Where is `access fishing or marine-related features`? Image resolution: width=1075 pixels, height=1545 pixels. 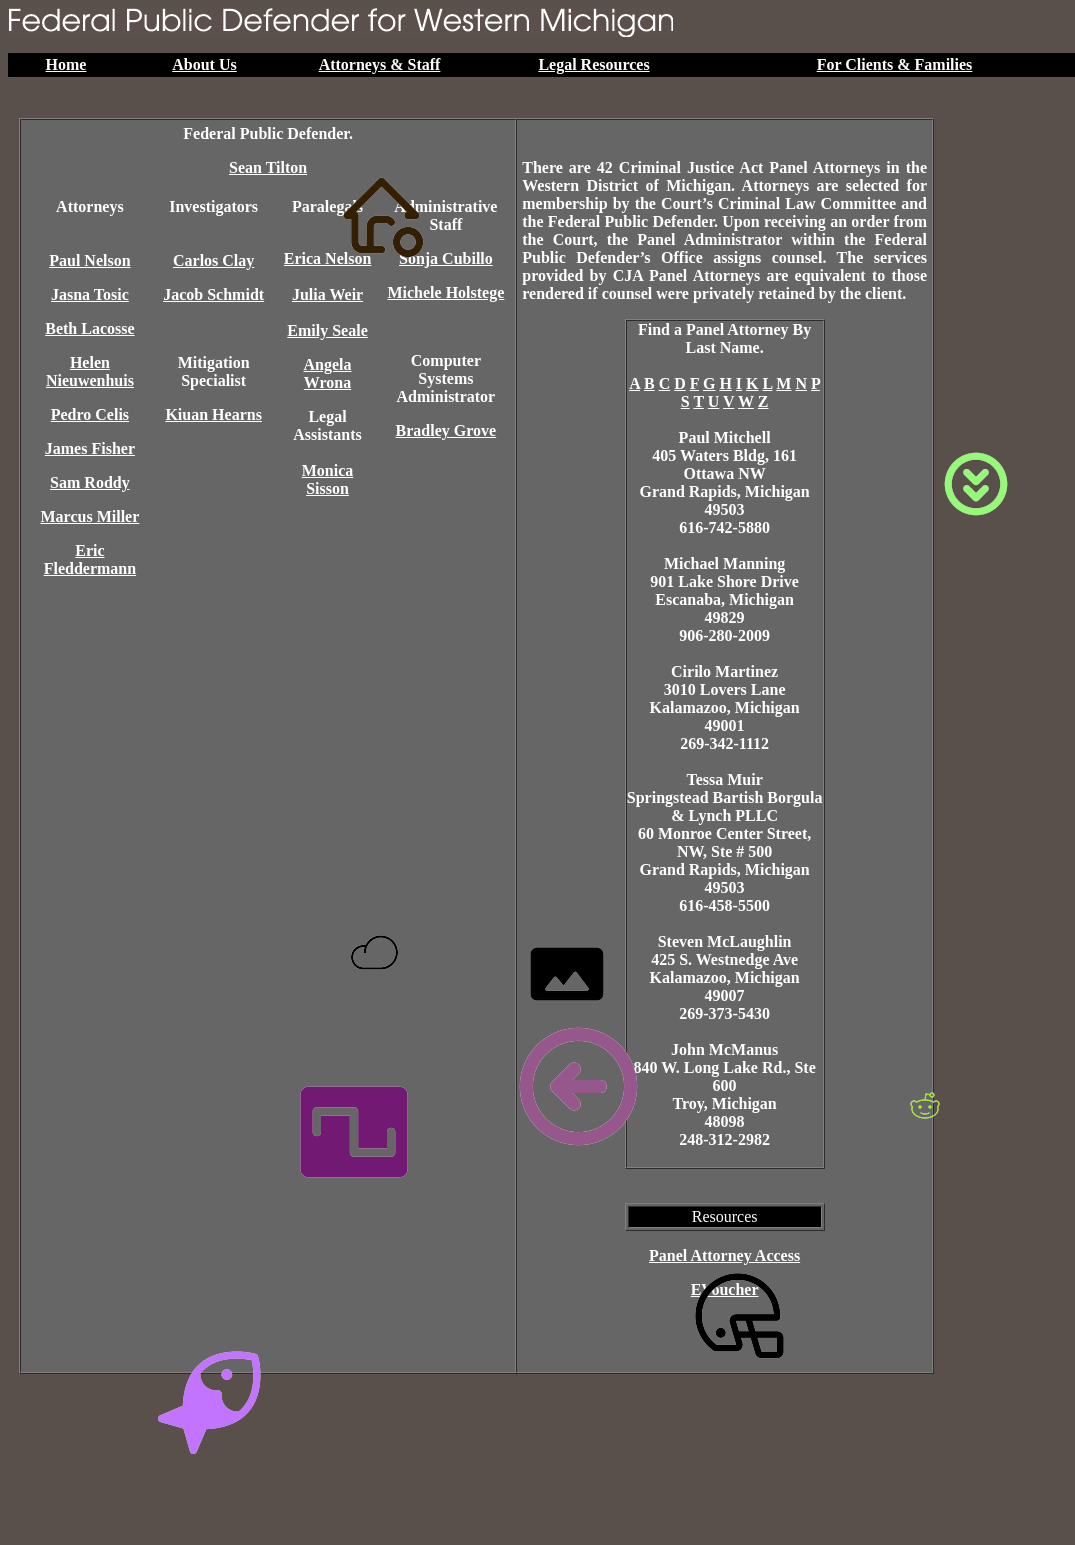 access fishing or marine-related features is located at coordinates (214, 1397).